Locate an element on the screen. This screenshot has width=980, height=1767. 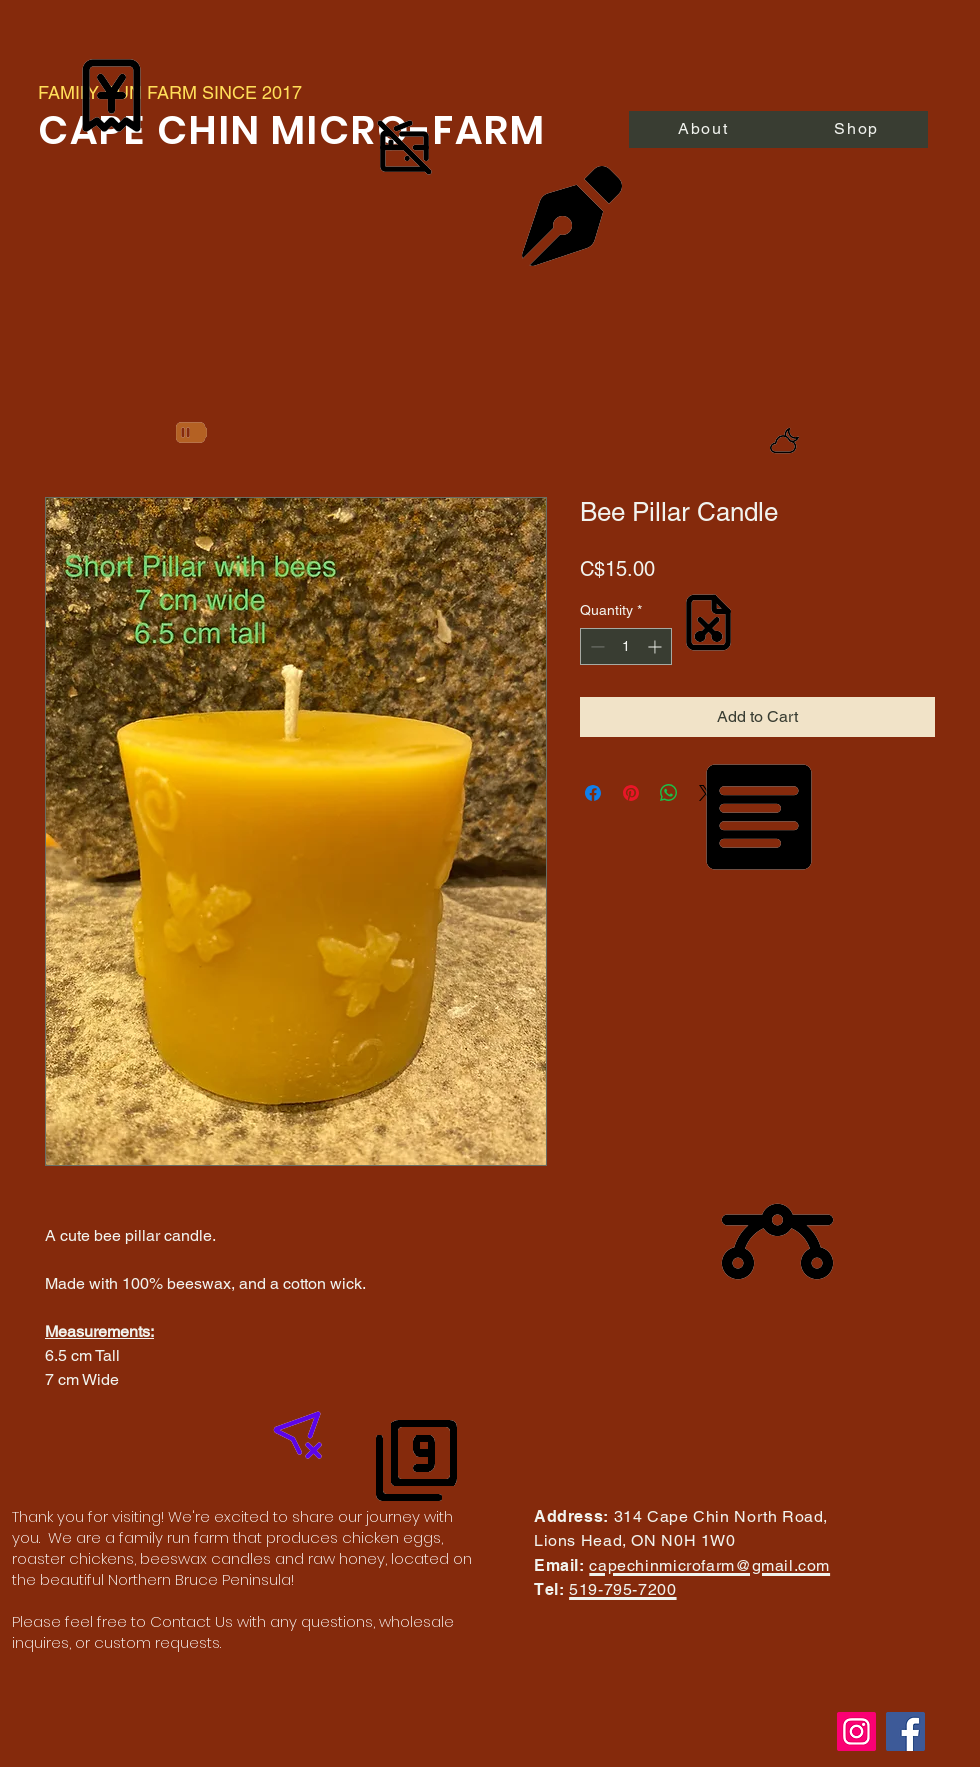
align text to the left is located at coordinates (759, 817).